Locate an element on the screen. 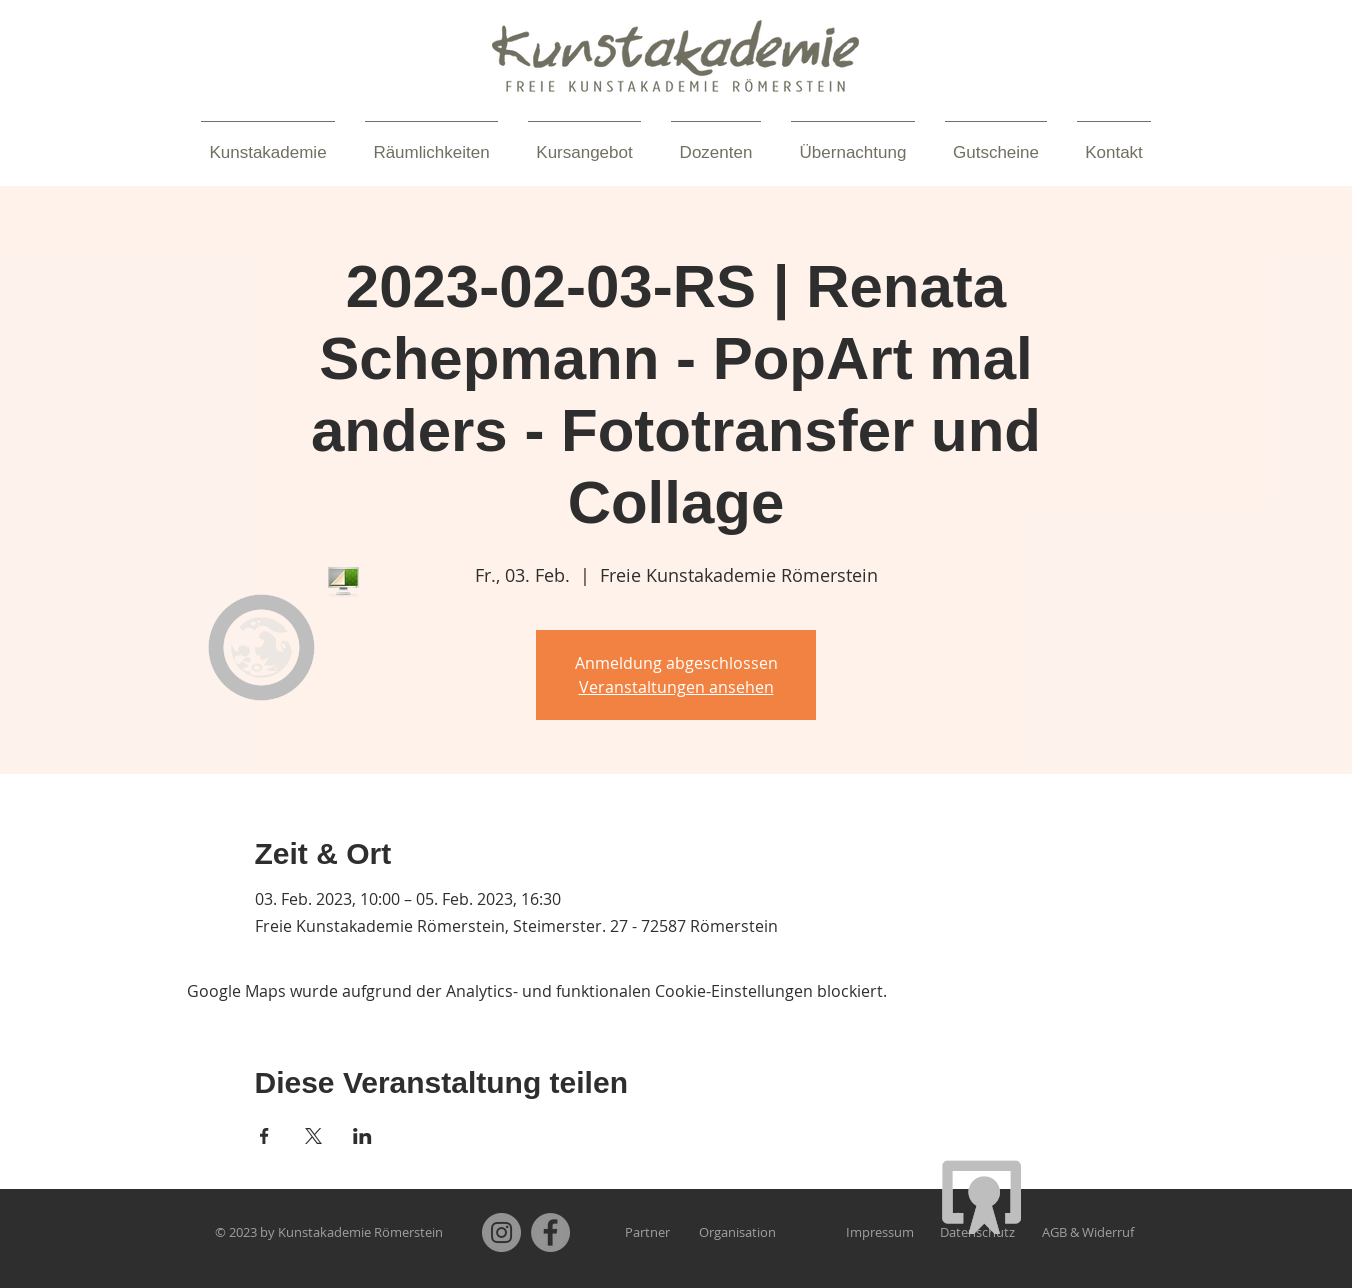 This screenshot has width=1352, height=1288. view certificate or credential file is located at coordinates (979, 1192).